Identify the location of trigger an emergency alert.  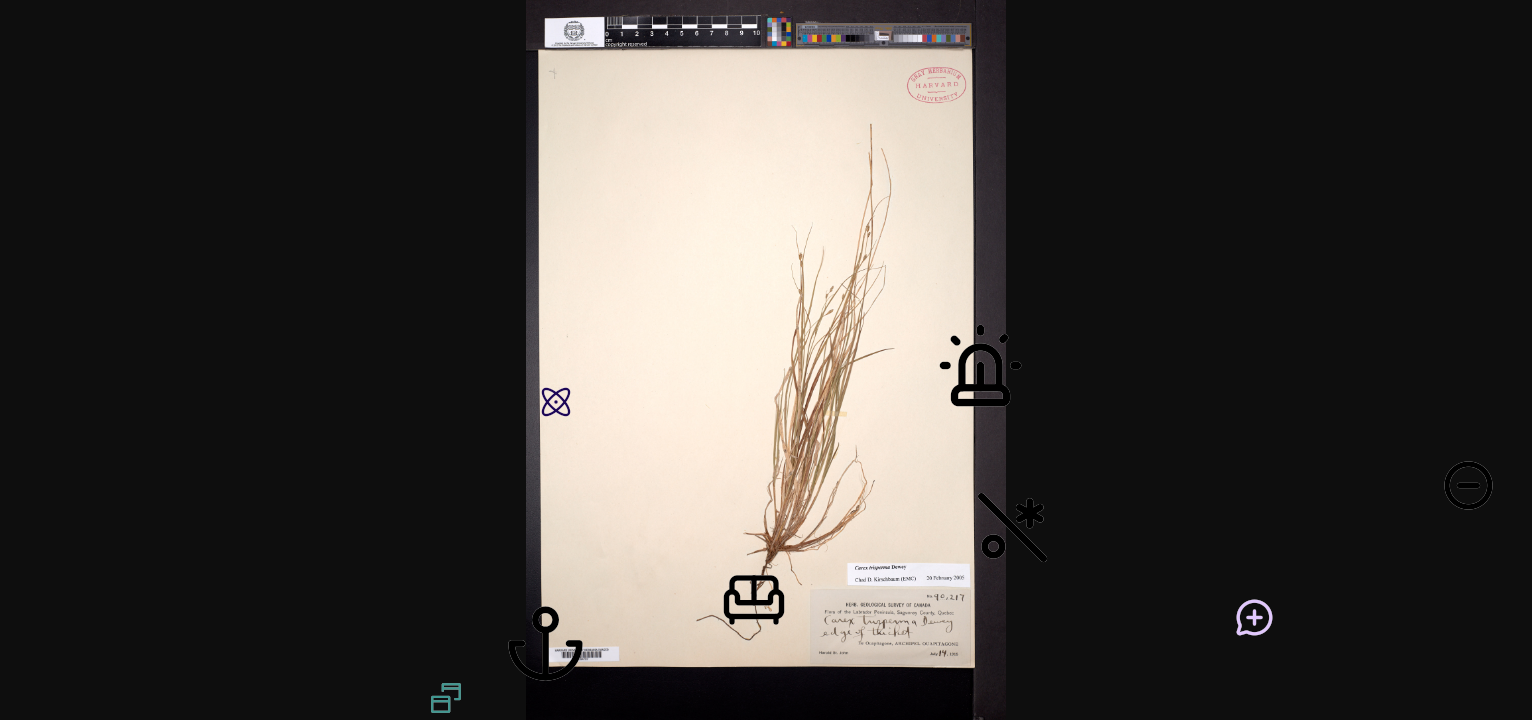
(980, 365).